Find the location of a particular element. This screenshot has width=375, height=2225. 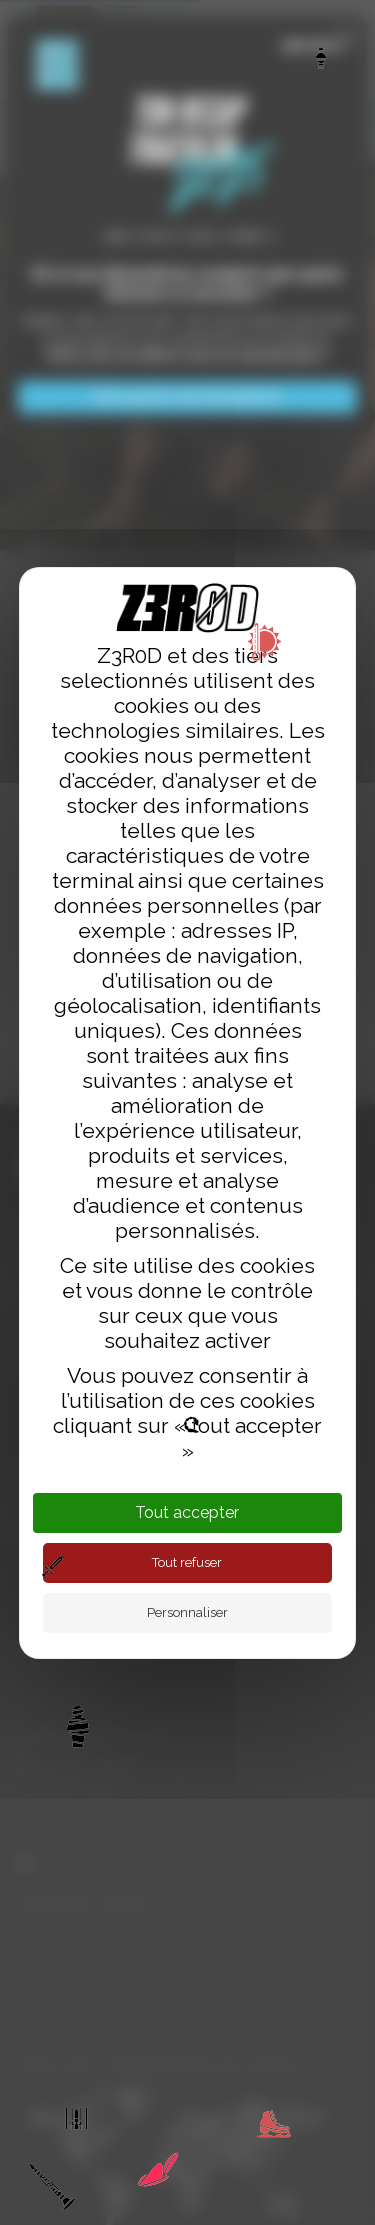

access ice skating activities or sports is located at coordinates (274, 2124).